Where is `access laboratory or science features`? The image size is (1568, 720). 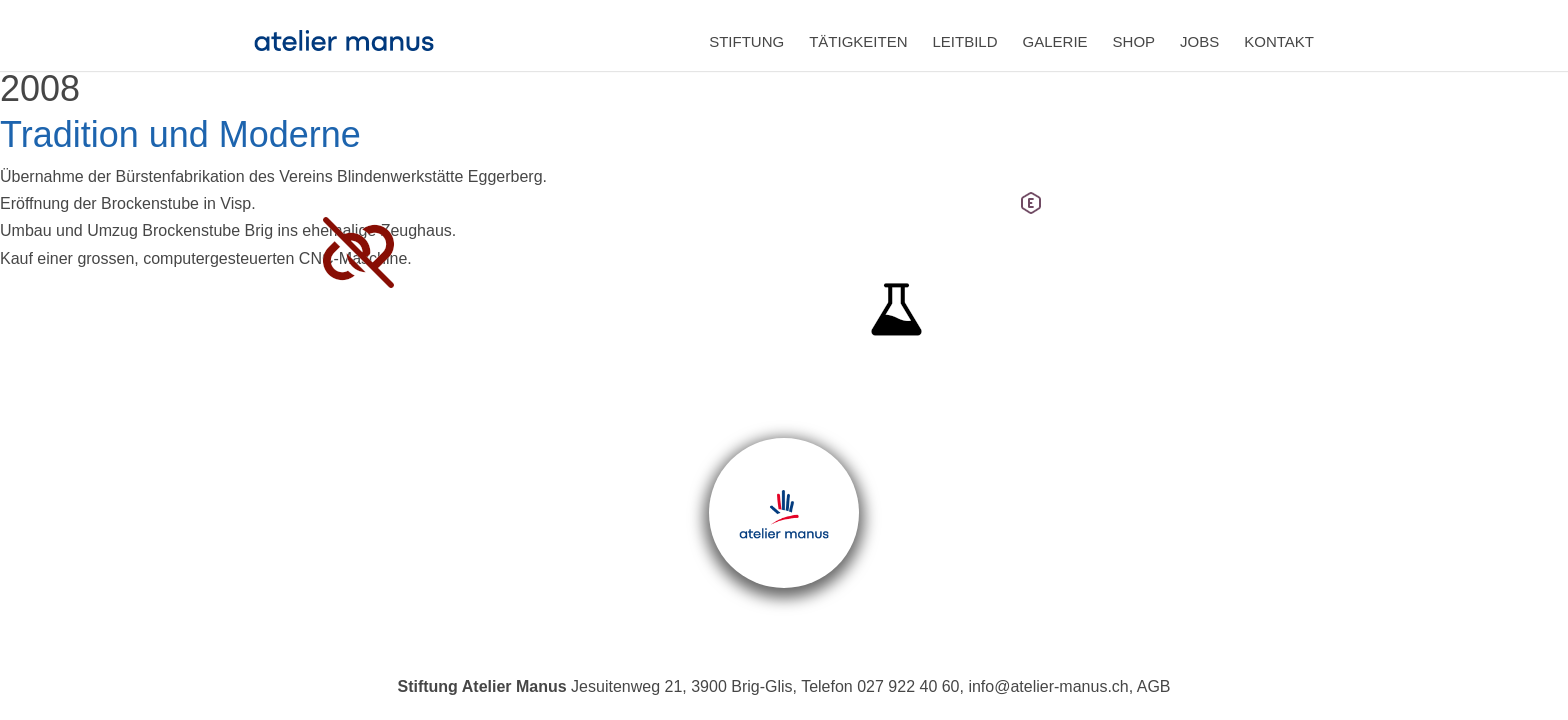 access laboratory or science features is located at coordinates (896, 310).